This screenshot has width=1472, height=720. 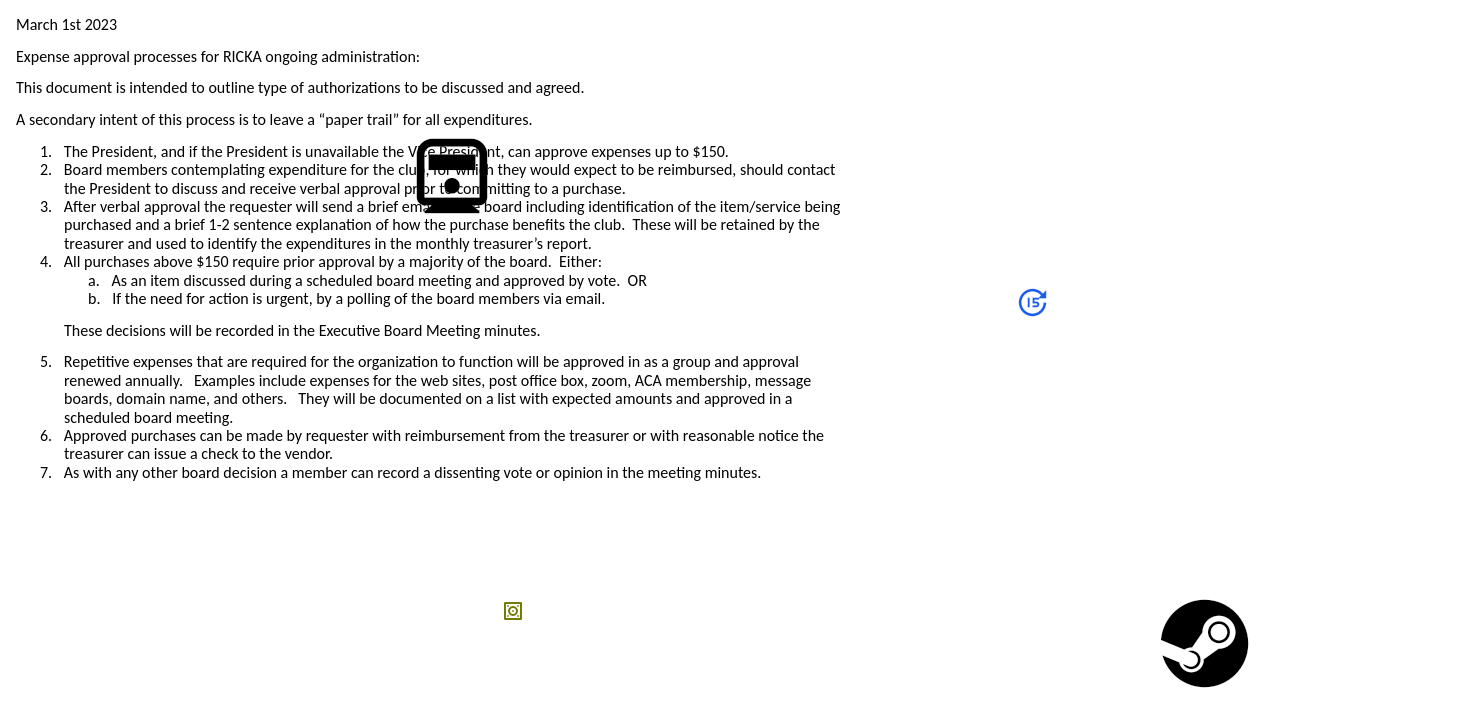 What do you see at coordinates (452, 174) in the screenshot?
I see `view train schedules or transit options` at bounding box center [452, 174].